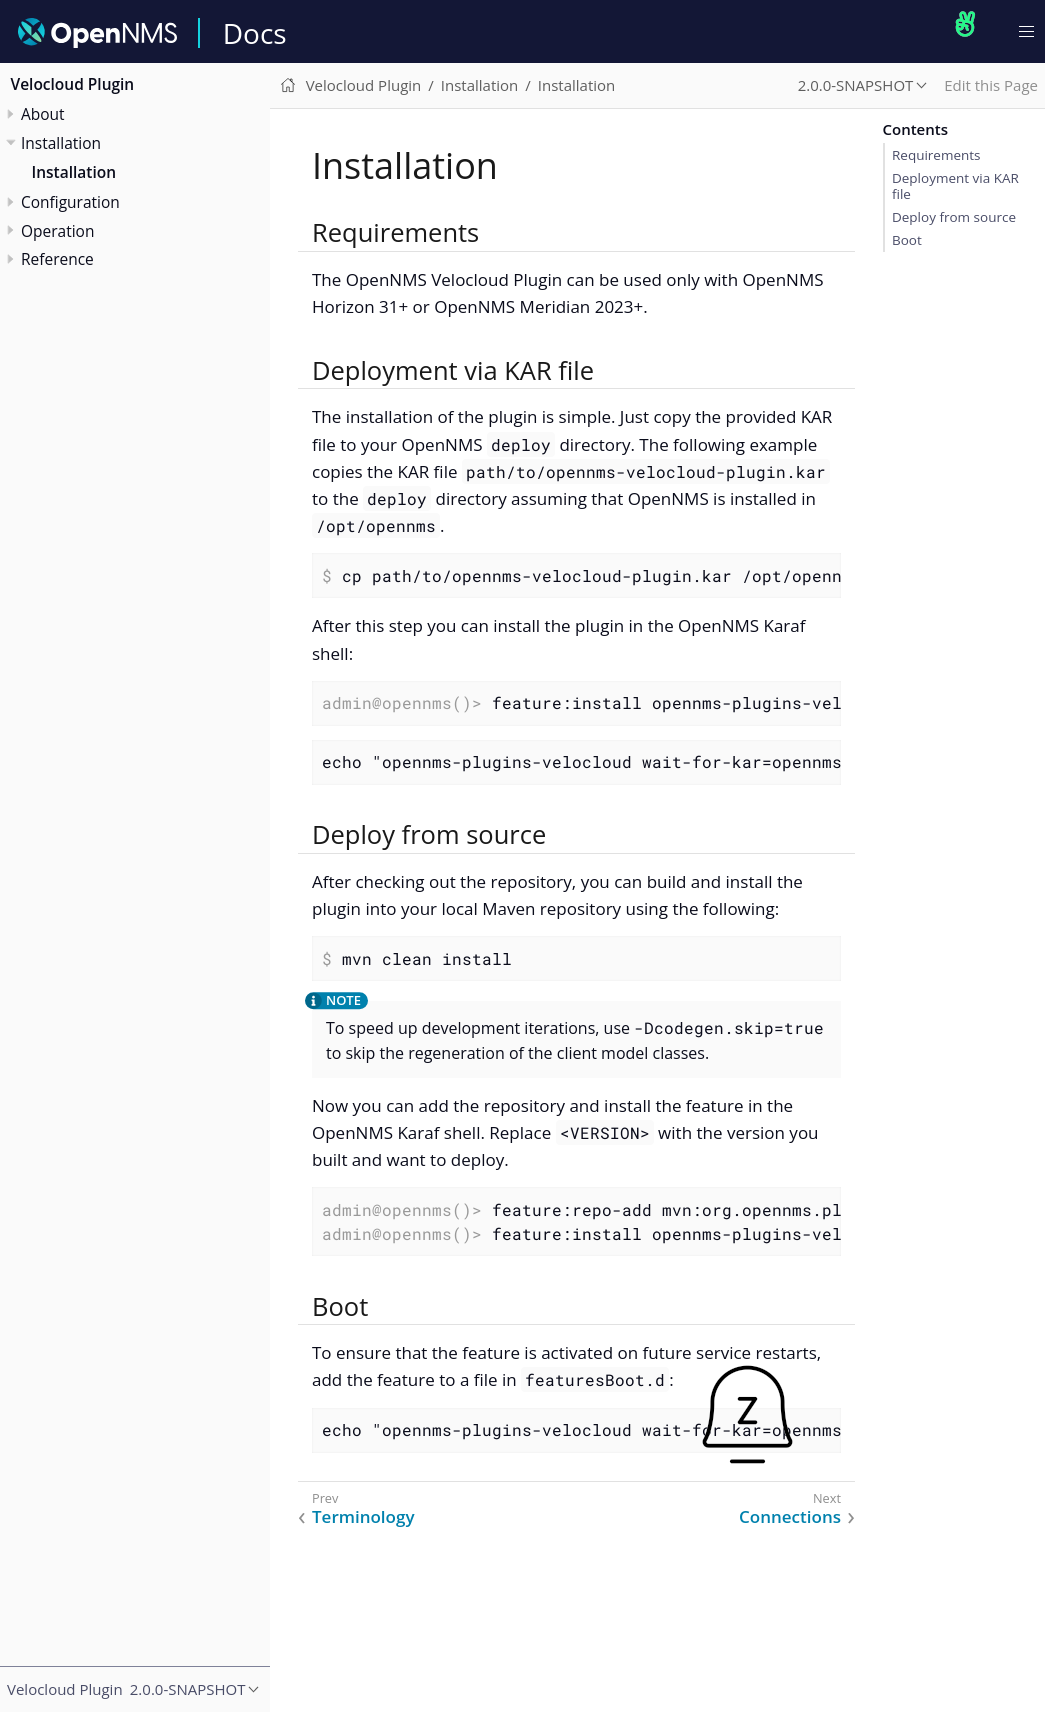 The width and height of the screenshot is (1045, 1712). What do you see at coordinates (747, 1414) in the screenshot?
I see `snooze notifications` at bounding box center [747, 1414].